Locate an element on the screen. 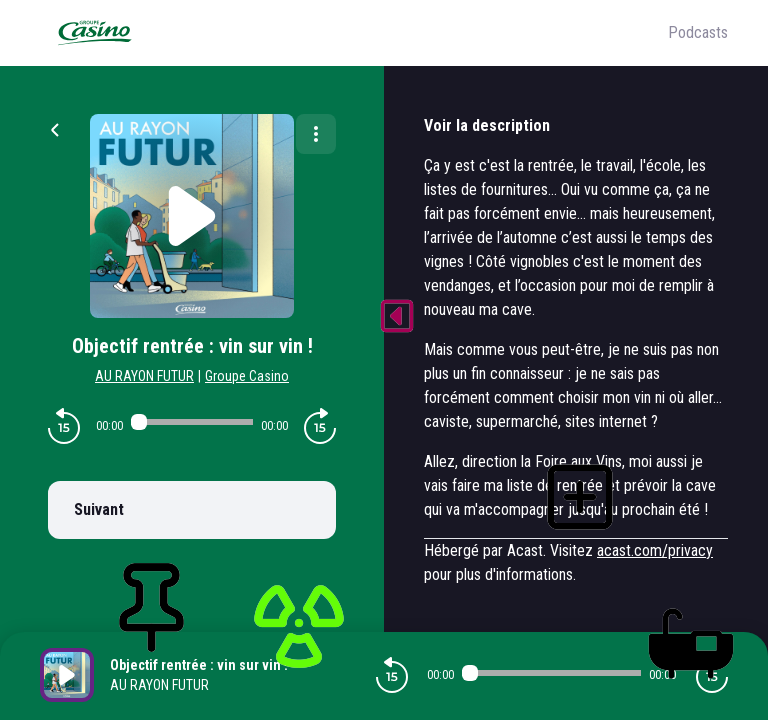  pin an item to keep it visible is located at coordinates (151, 607).